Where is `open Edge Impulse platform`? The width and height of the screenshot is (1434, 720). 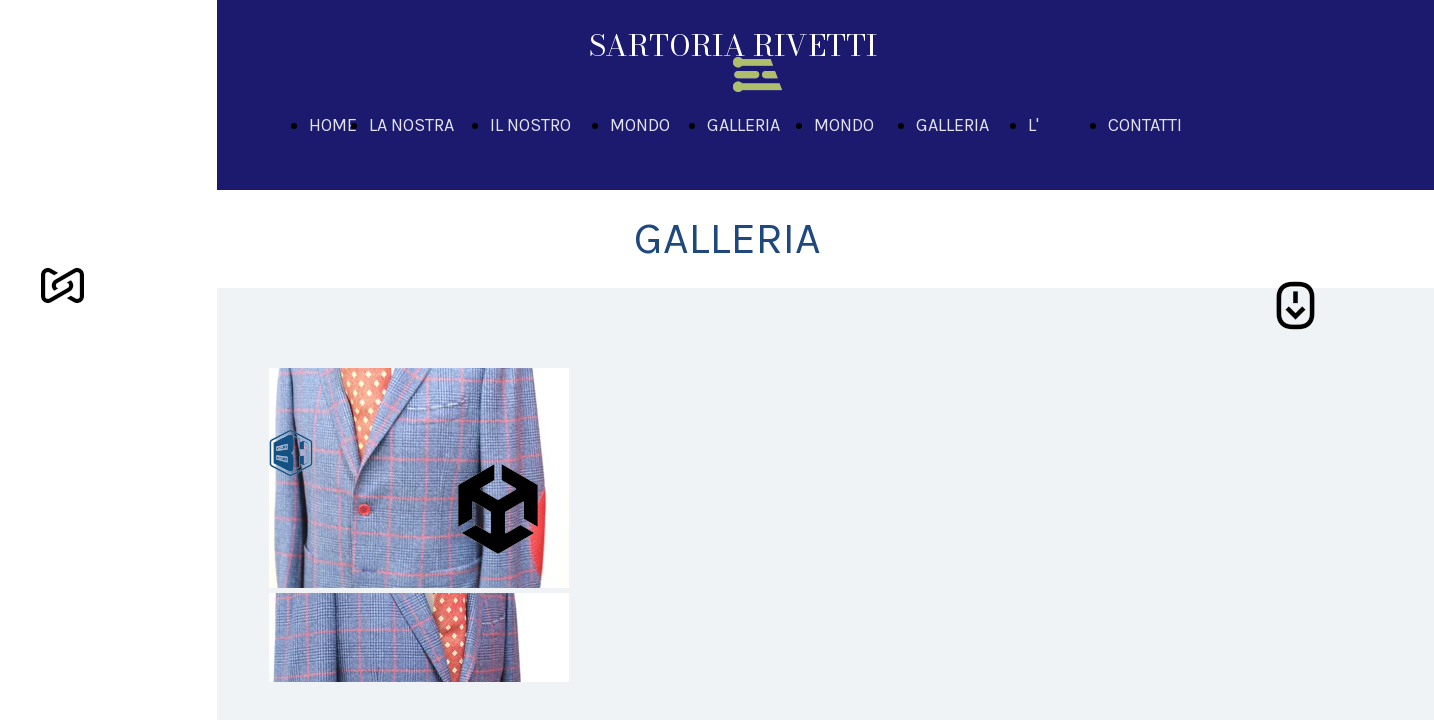
open Edge Impulse platform is located at coordinates (757, 74).